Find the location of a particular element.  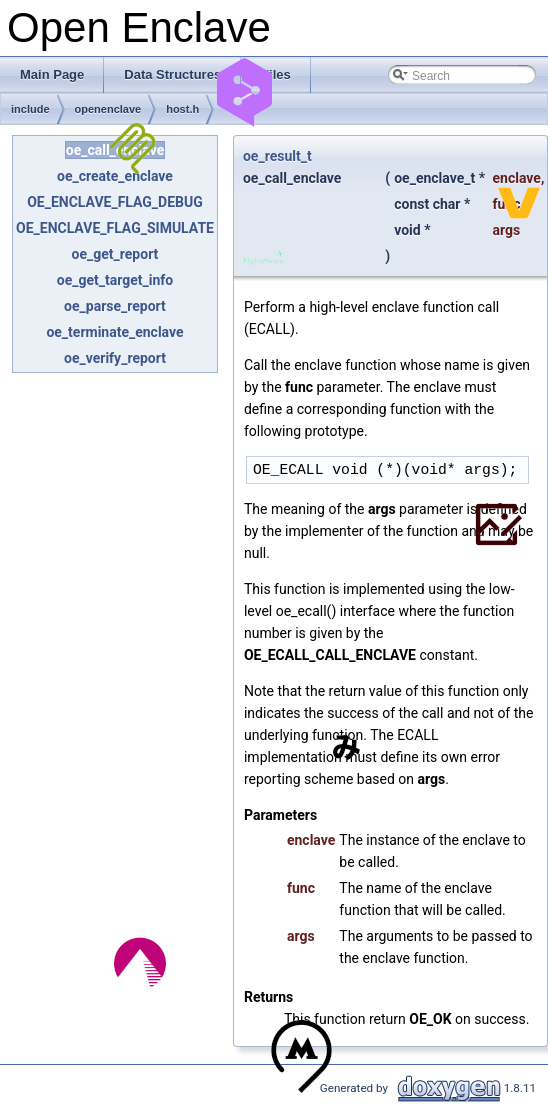

open DeepL translator is located at coordinates (244, 92).